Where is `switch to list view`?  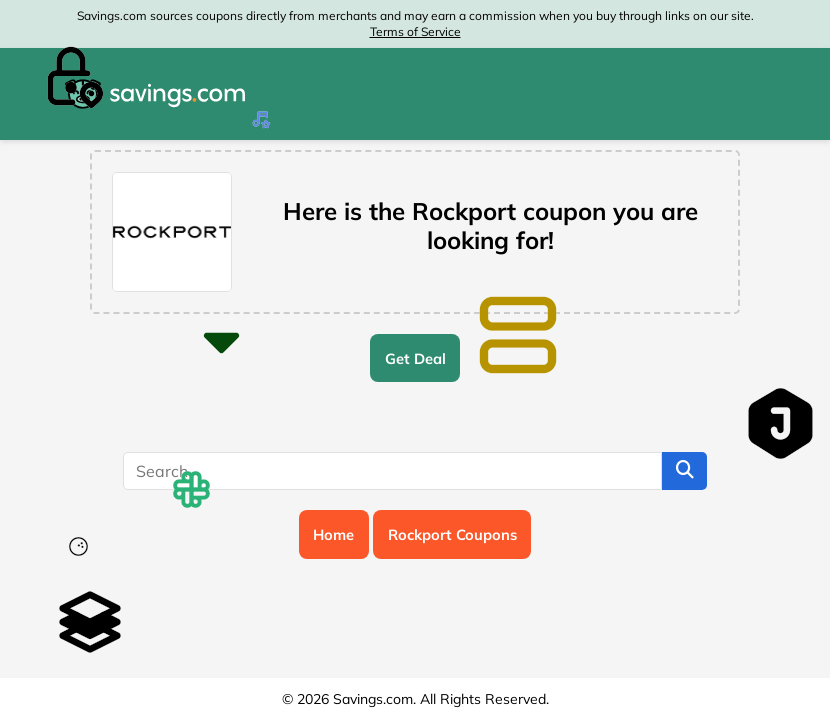 switch to list view is located at coordinates (518, 335).